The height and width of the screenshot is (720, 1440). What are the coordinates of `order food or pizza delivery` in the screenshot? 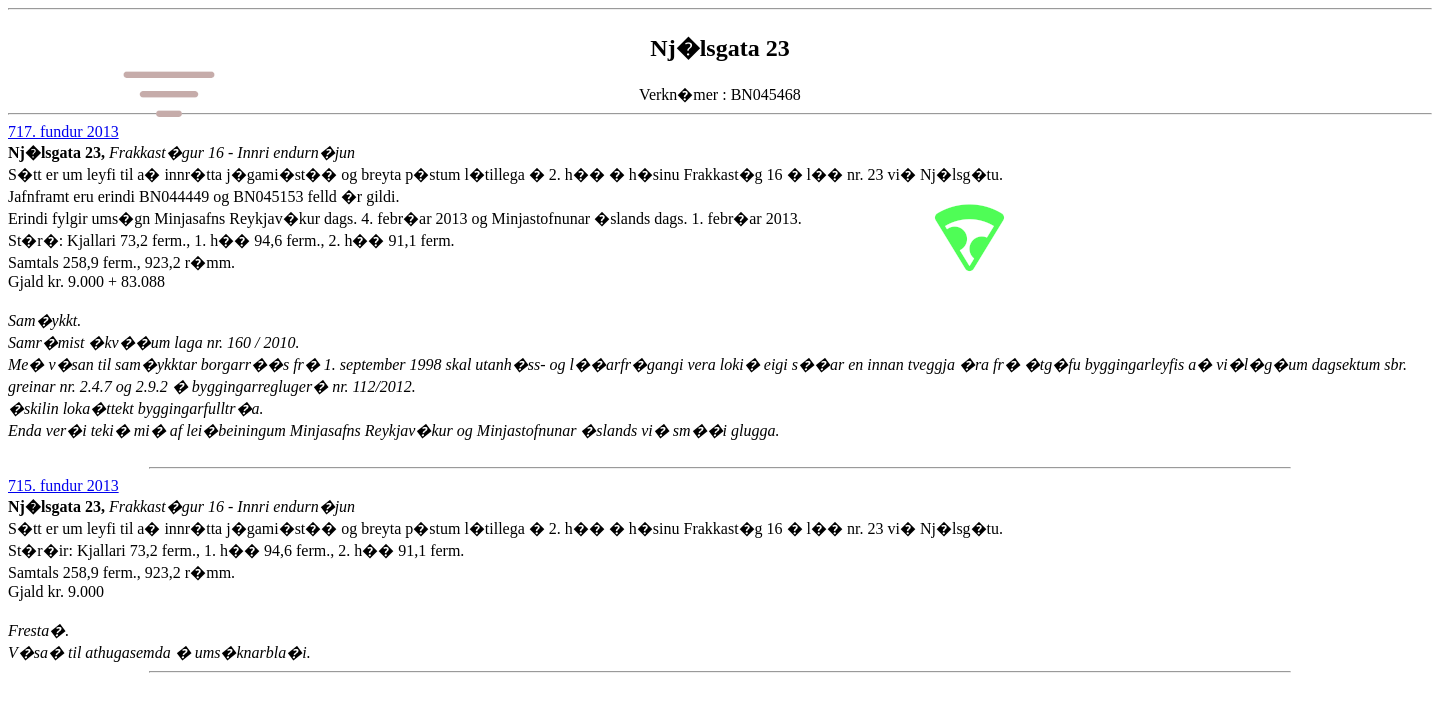 It's located at (969, 236).